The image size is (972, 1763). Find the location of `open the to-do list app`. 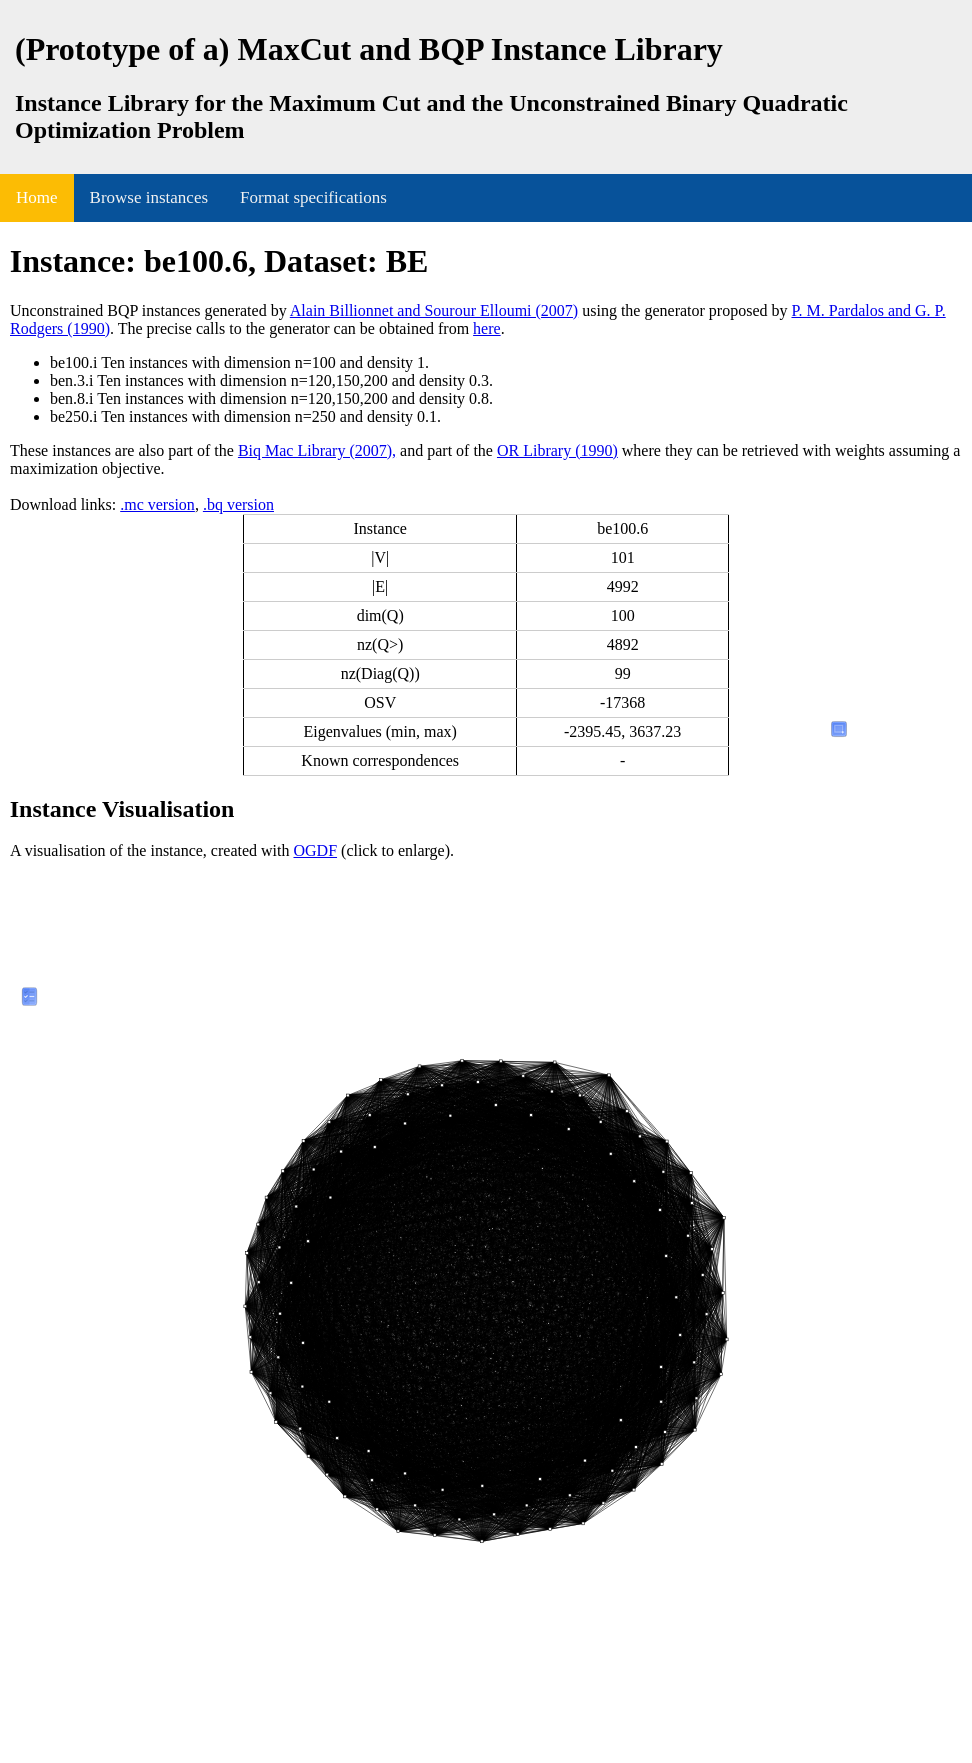

open the to-do list app is located at coordinates (29, 996).